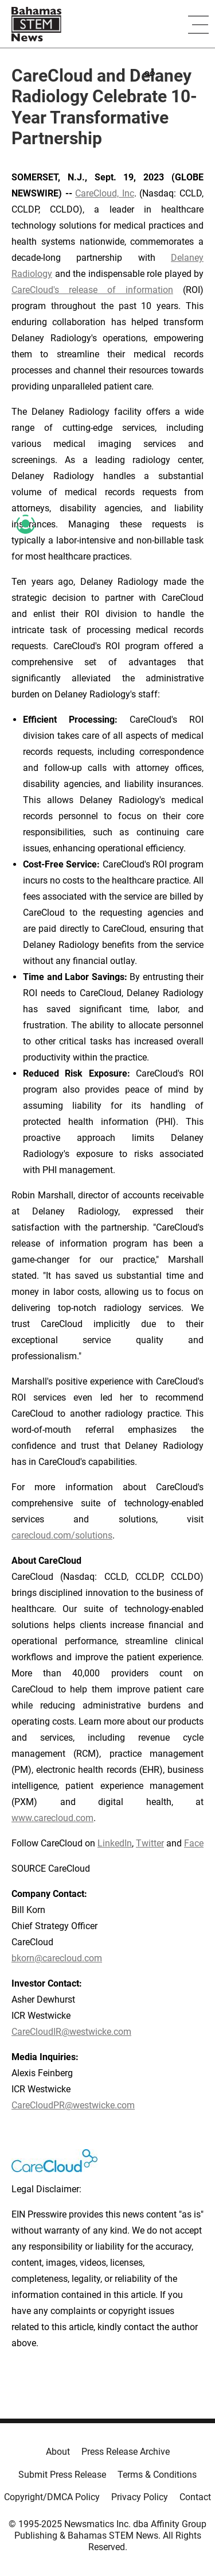  Describe the element at coordinates (150, 74) in the screenshot. I see `access voicemail messages` at that location.